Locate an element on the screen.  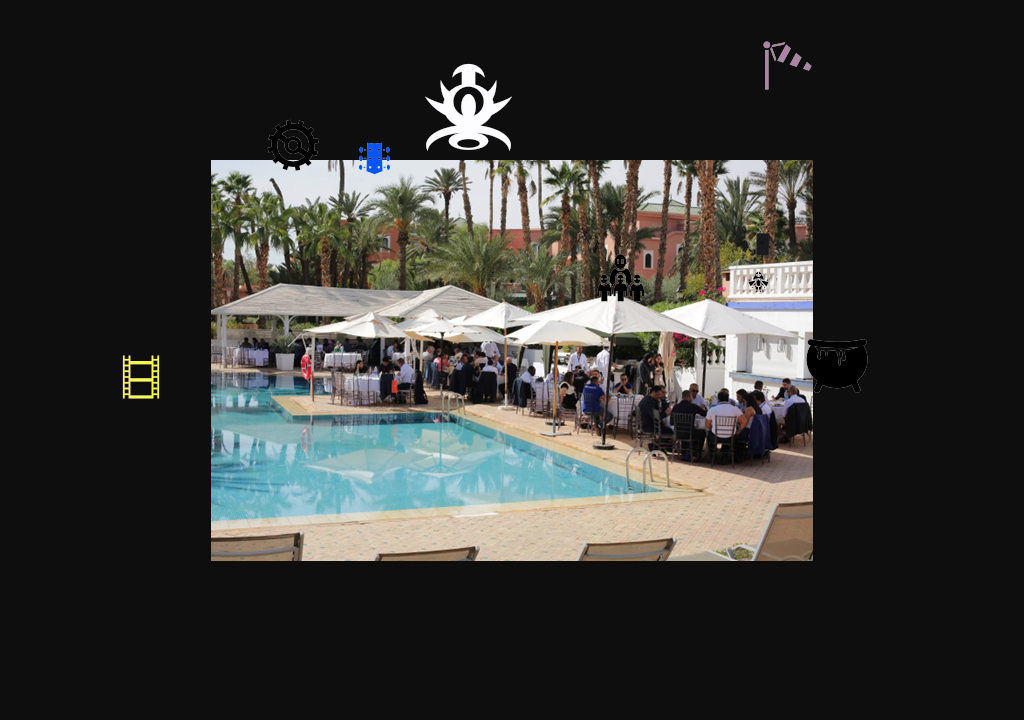
view your minions or followers in-game is located at coordinates (620, 277).